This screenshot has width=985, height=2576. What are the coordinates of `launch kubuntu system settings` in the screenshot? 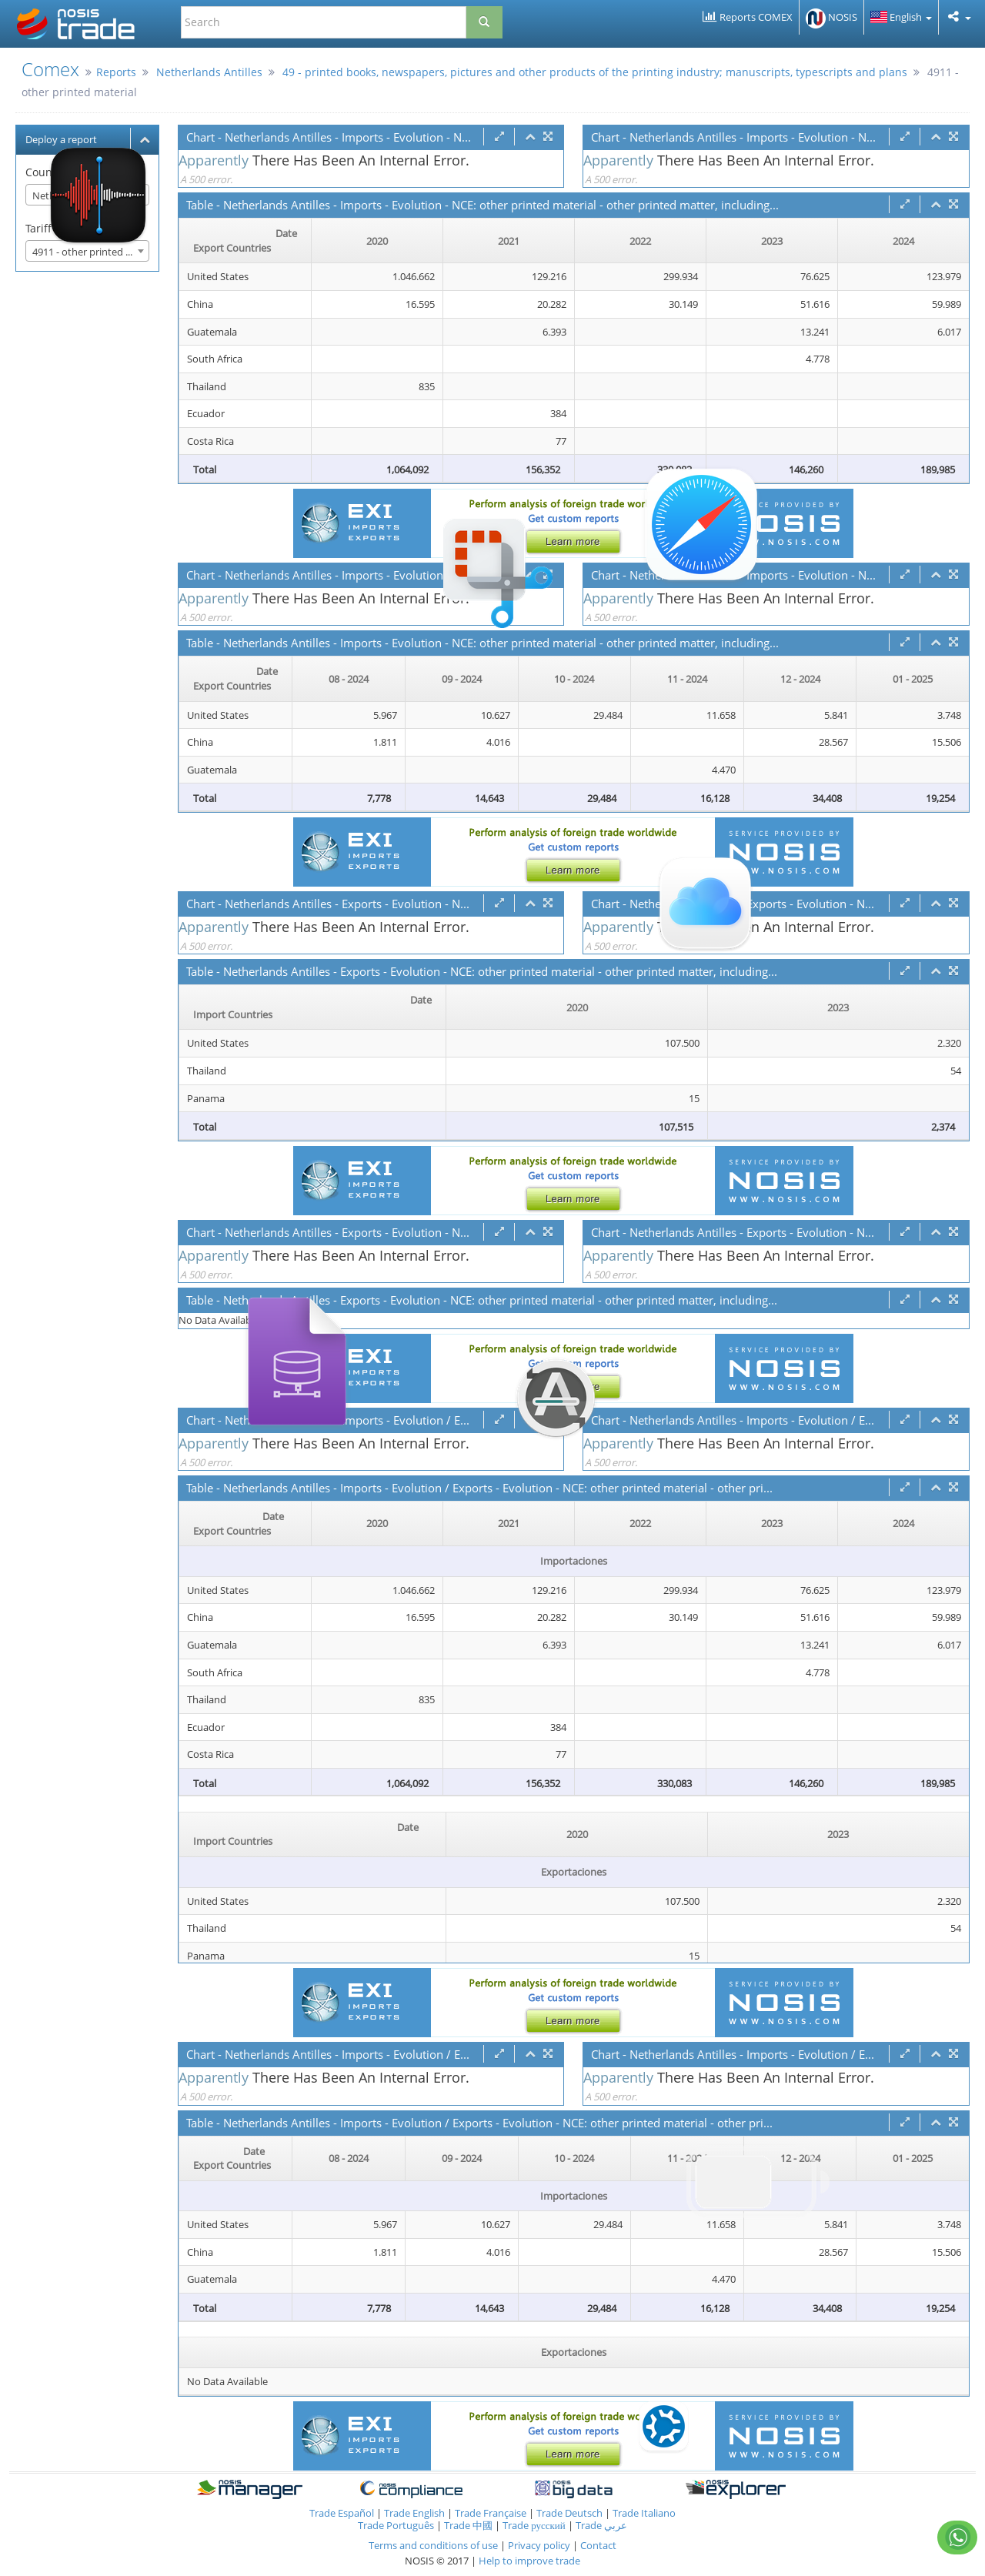 It's located at (663, 2426).